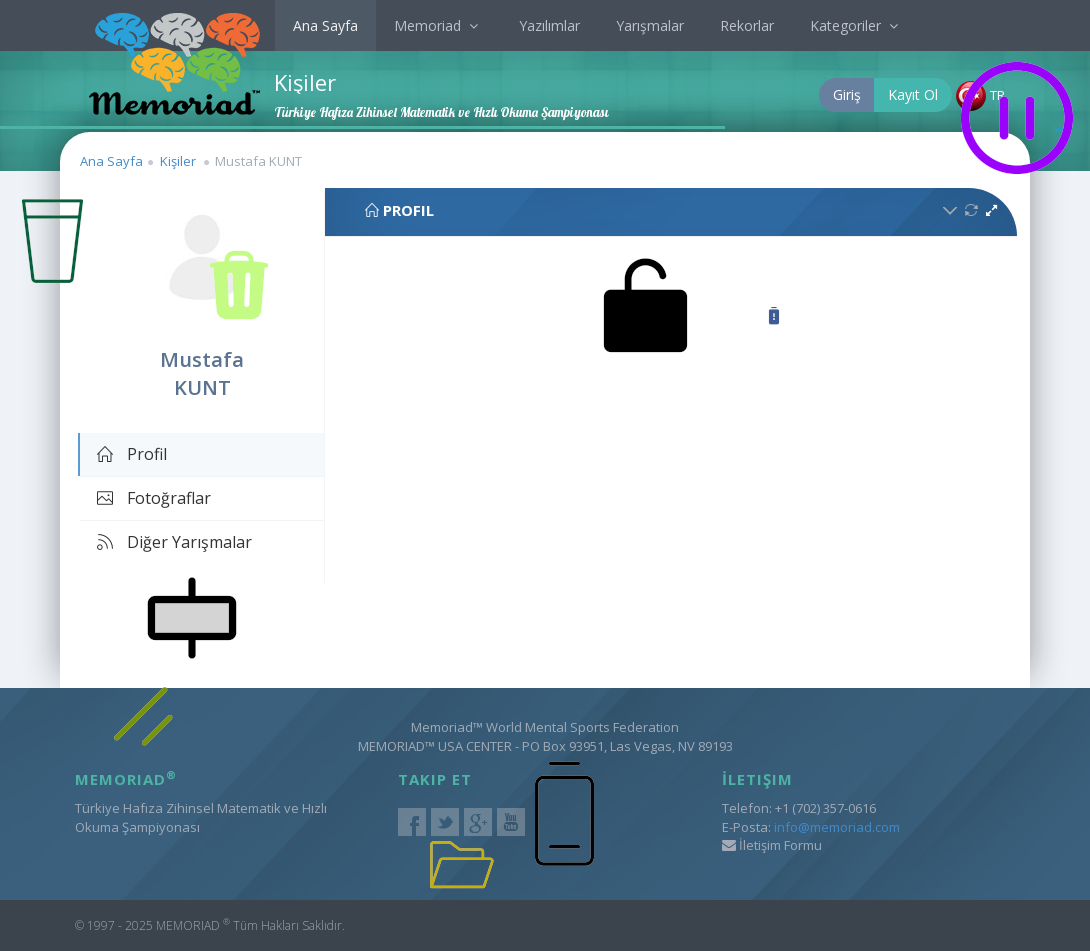 The image size is (1090, 951). I want to click on unlocked or unsecured state, so click(645, 310).